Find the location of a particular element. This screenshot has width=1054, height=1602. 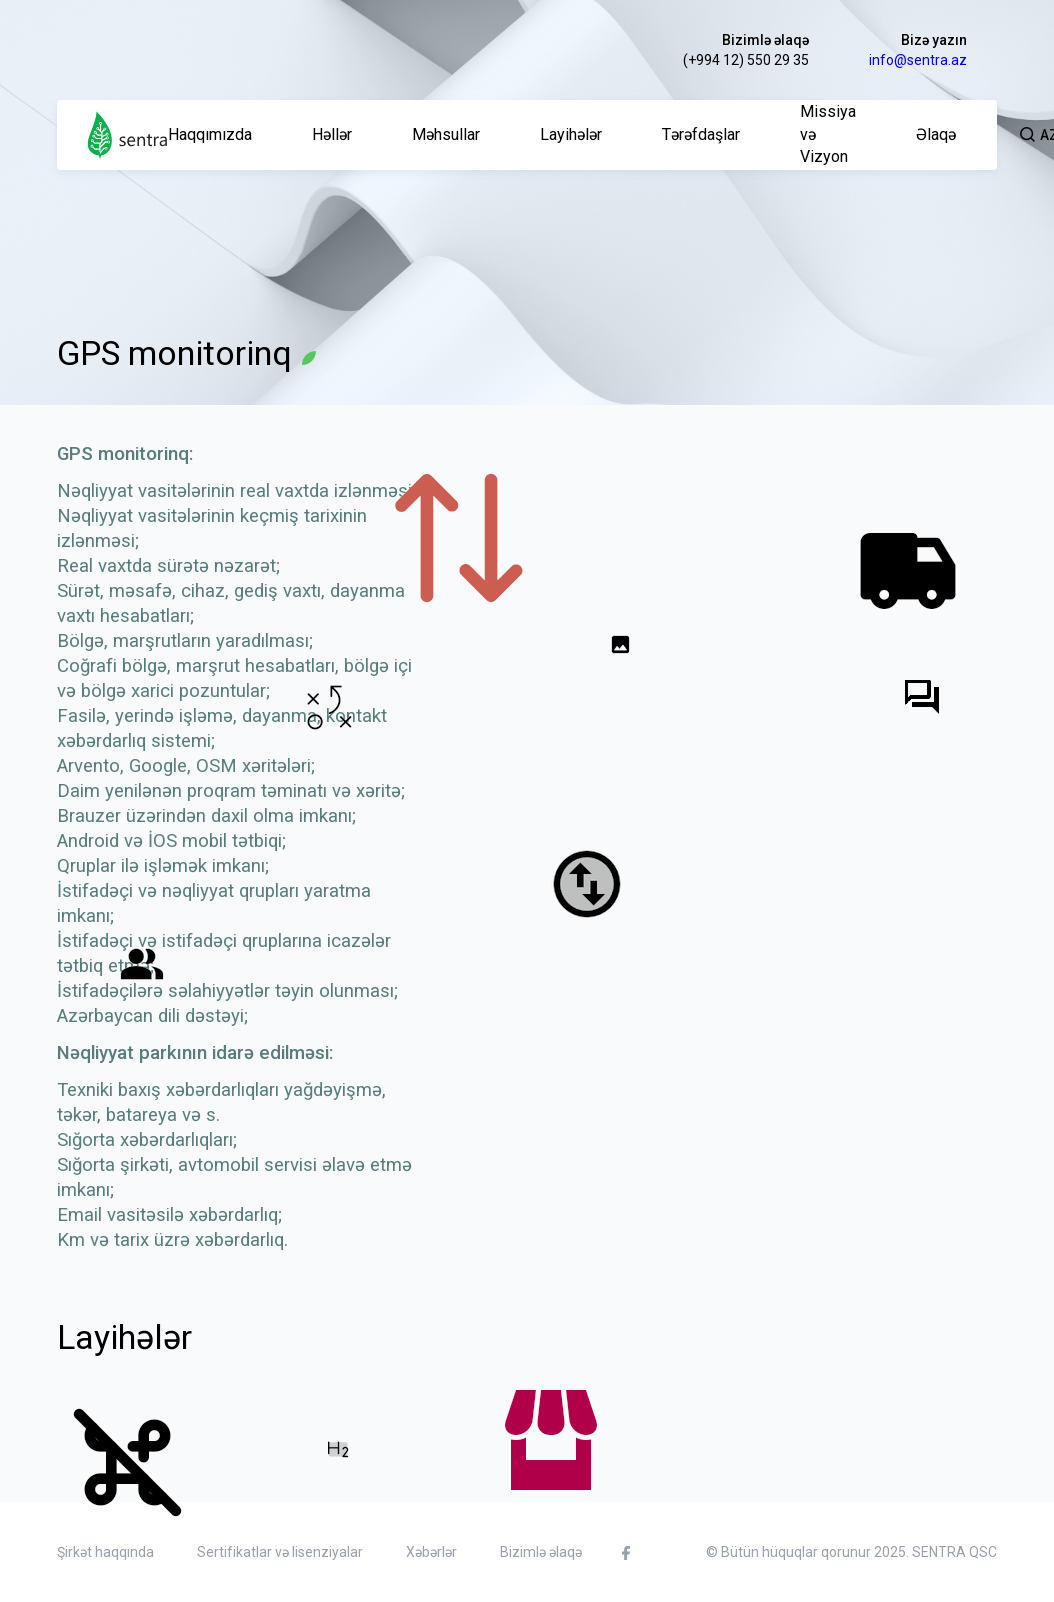

track your delivery status is located at coordinates (908, 571).